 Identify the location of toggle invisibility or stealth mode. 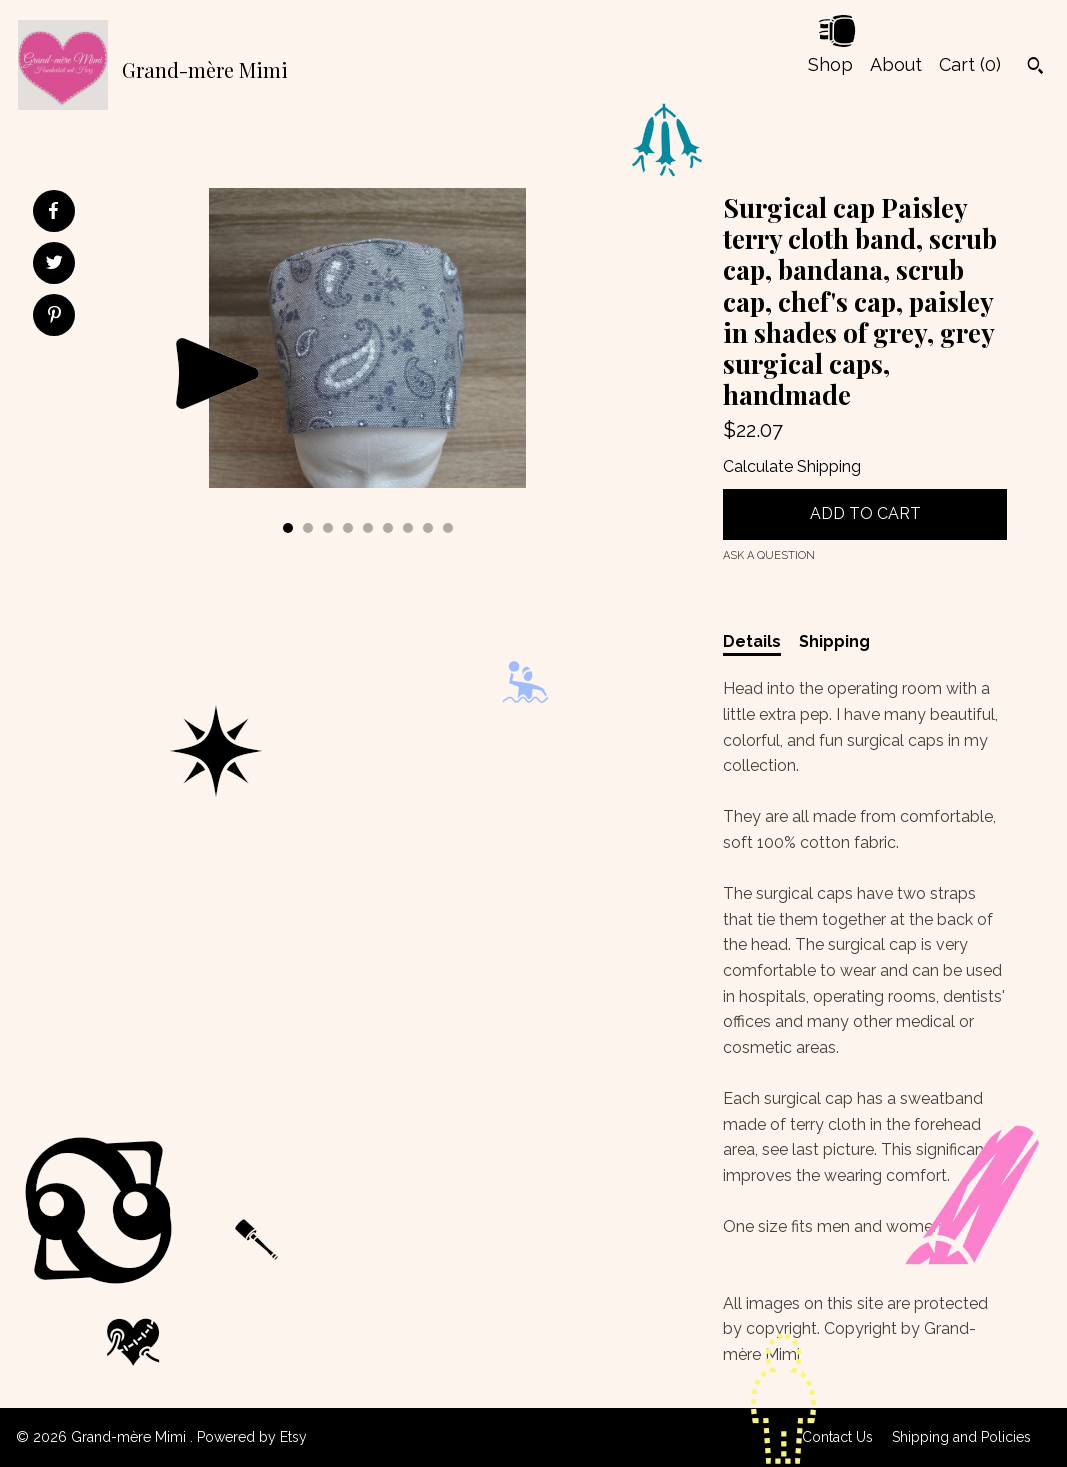
(783, 1398).